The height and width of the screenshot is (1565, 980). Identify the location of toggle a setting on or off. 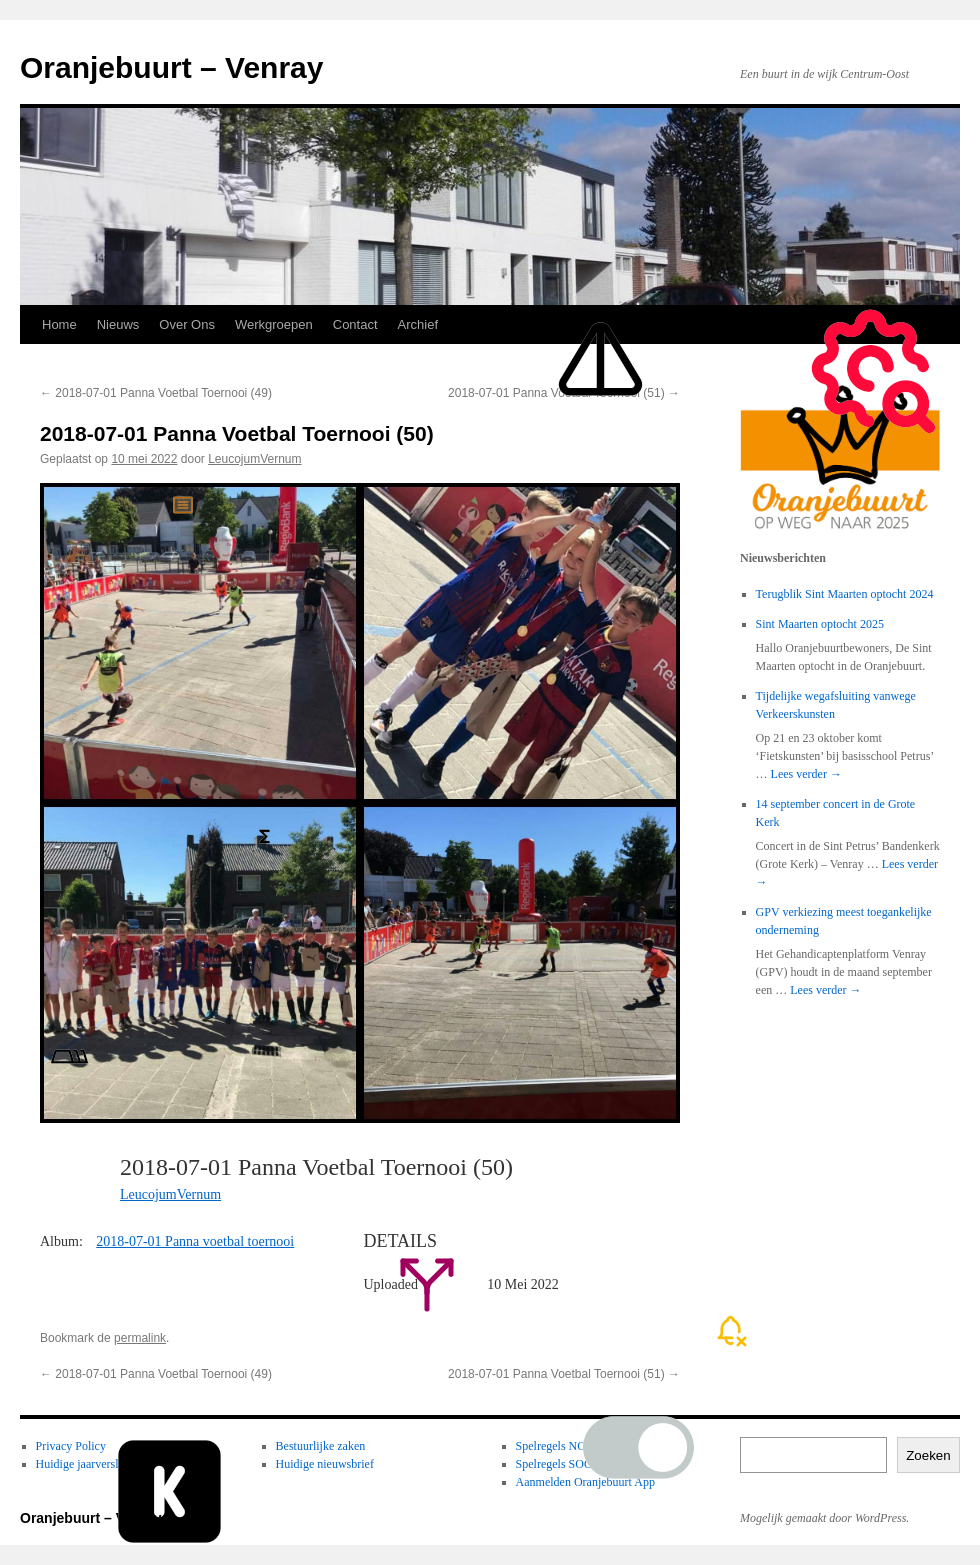
(638, 1447).